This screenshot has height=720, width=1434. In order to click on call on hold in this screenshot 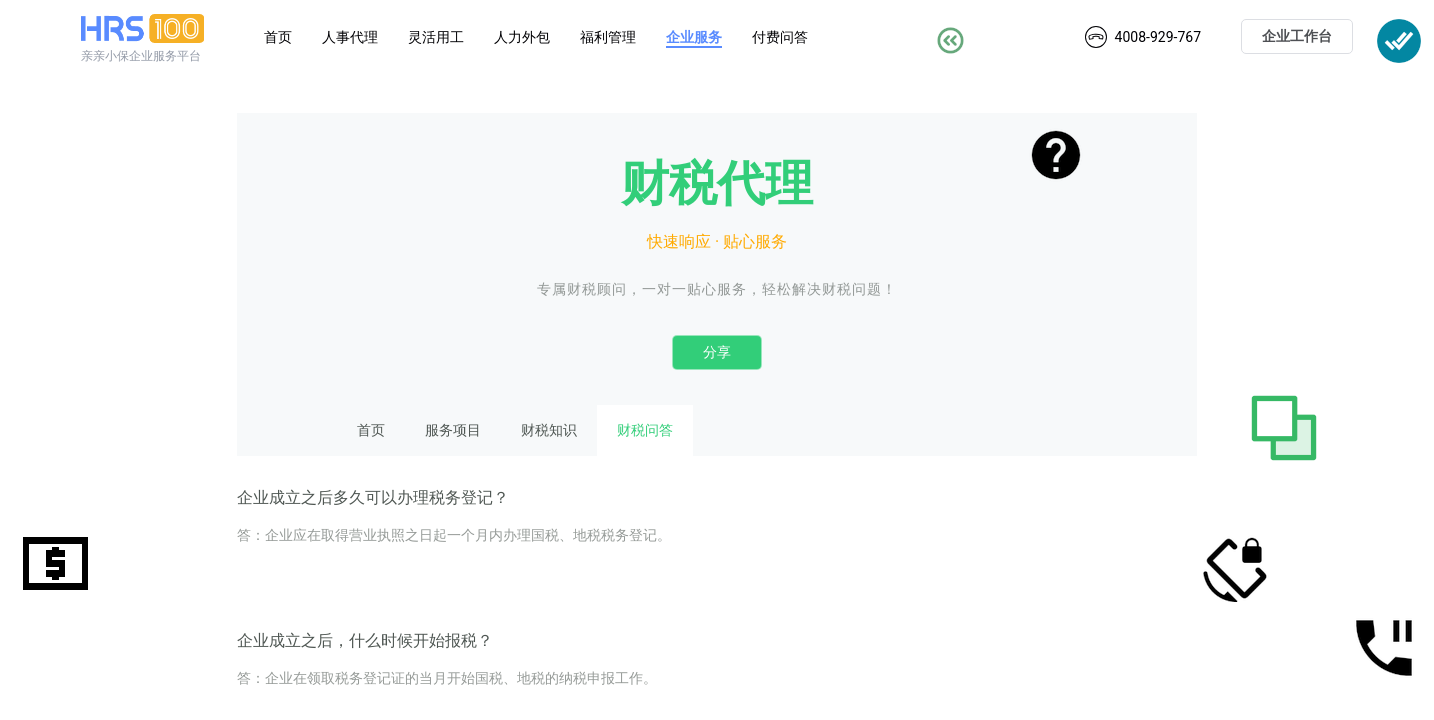, I will do `click(1384, 648)`.